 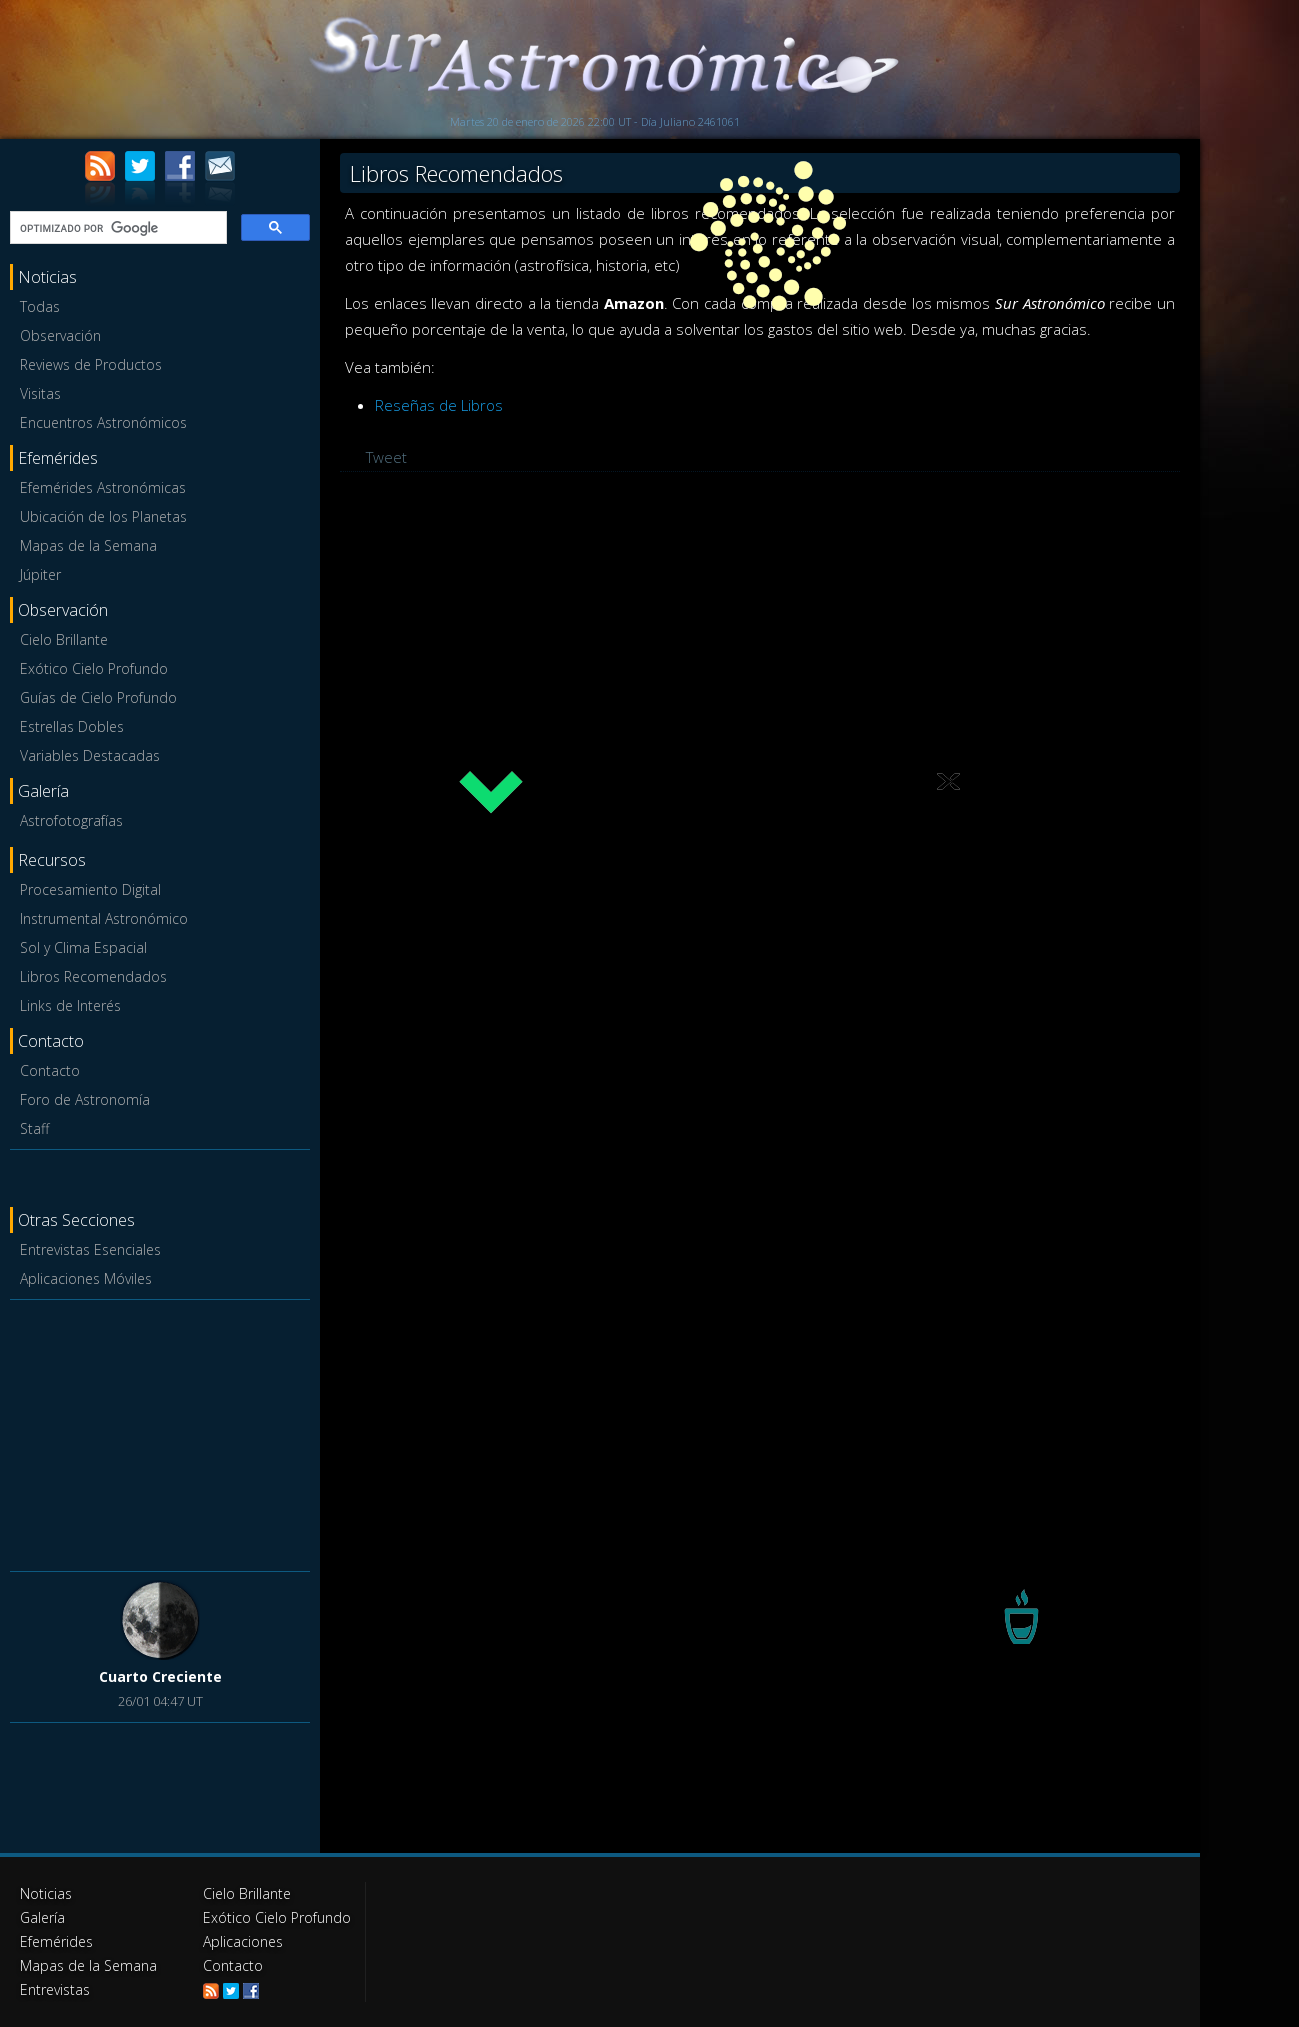 I want to click on mocha javascript testing framework logo, so click(x=1021, y=1616).